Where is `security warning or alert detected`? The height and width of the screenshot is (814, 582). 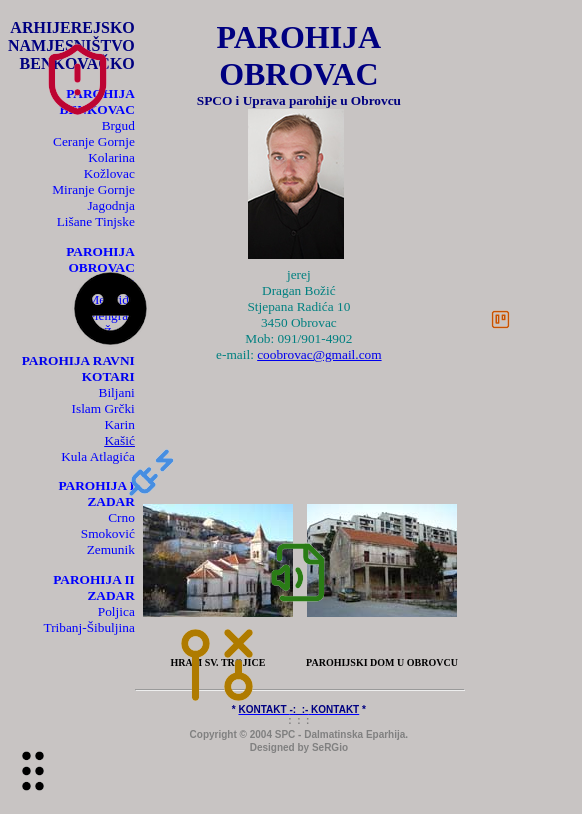 security warning or alert detected is located at coordinates (77, 79).